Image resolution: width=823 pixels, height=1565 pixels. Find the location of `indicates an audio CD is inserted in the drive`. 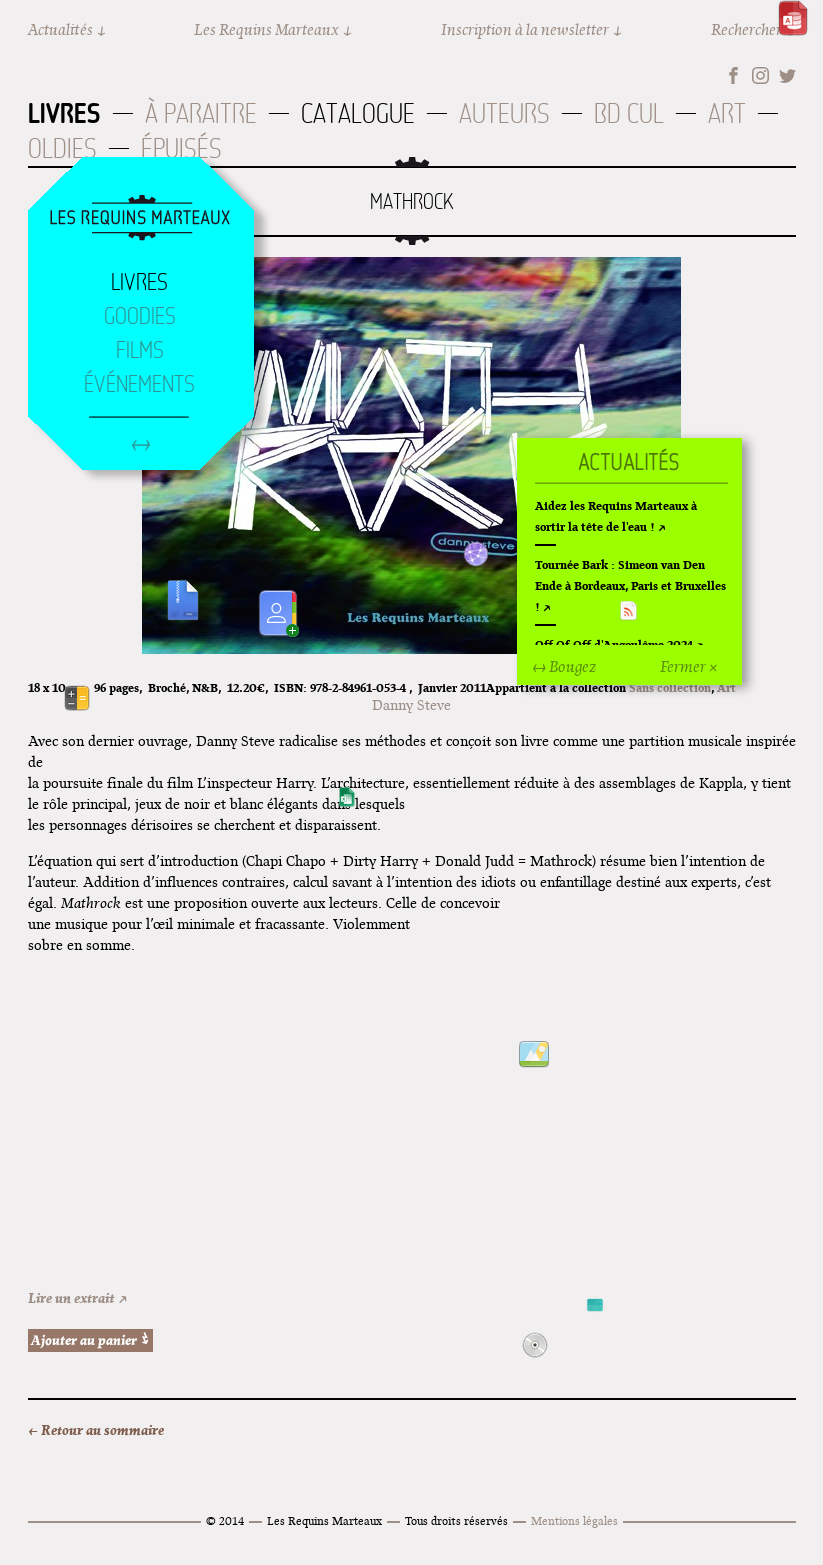

indicates an audio CD is inserted in the drive is located at coordinates (535, 1345).